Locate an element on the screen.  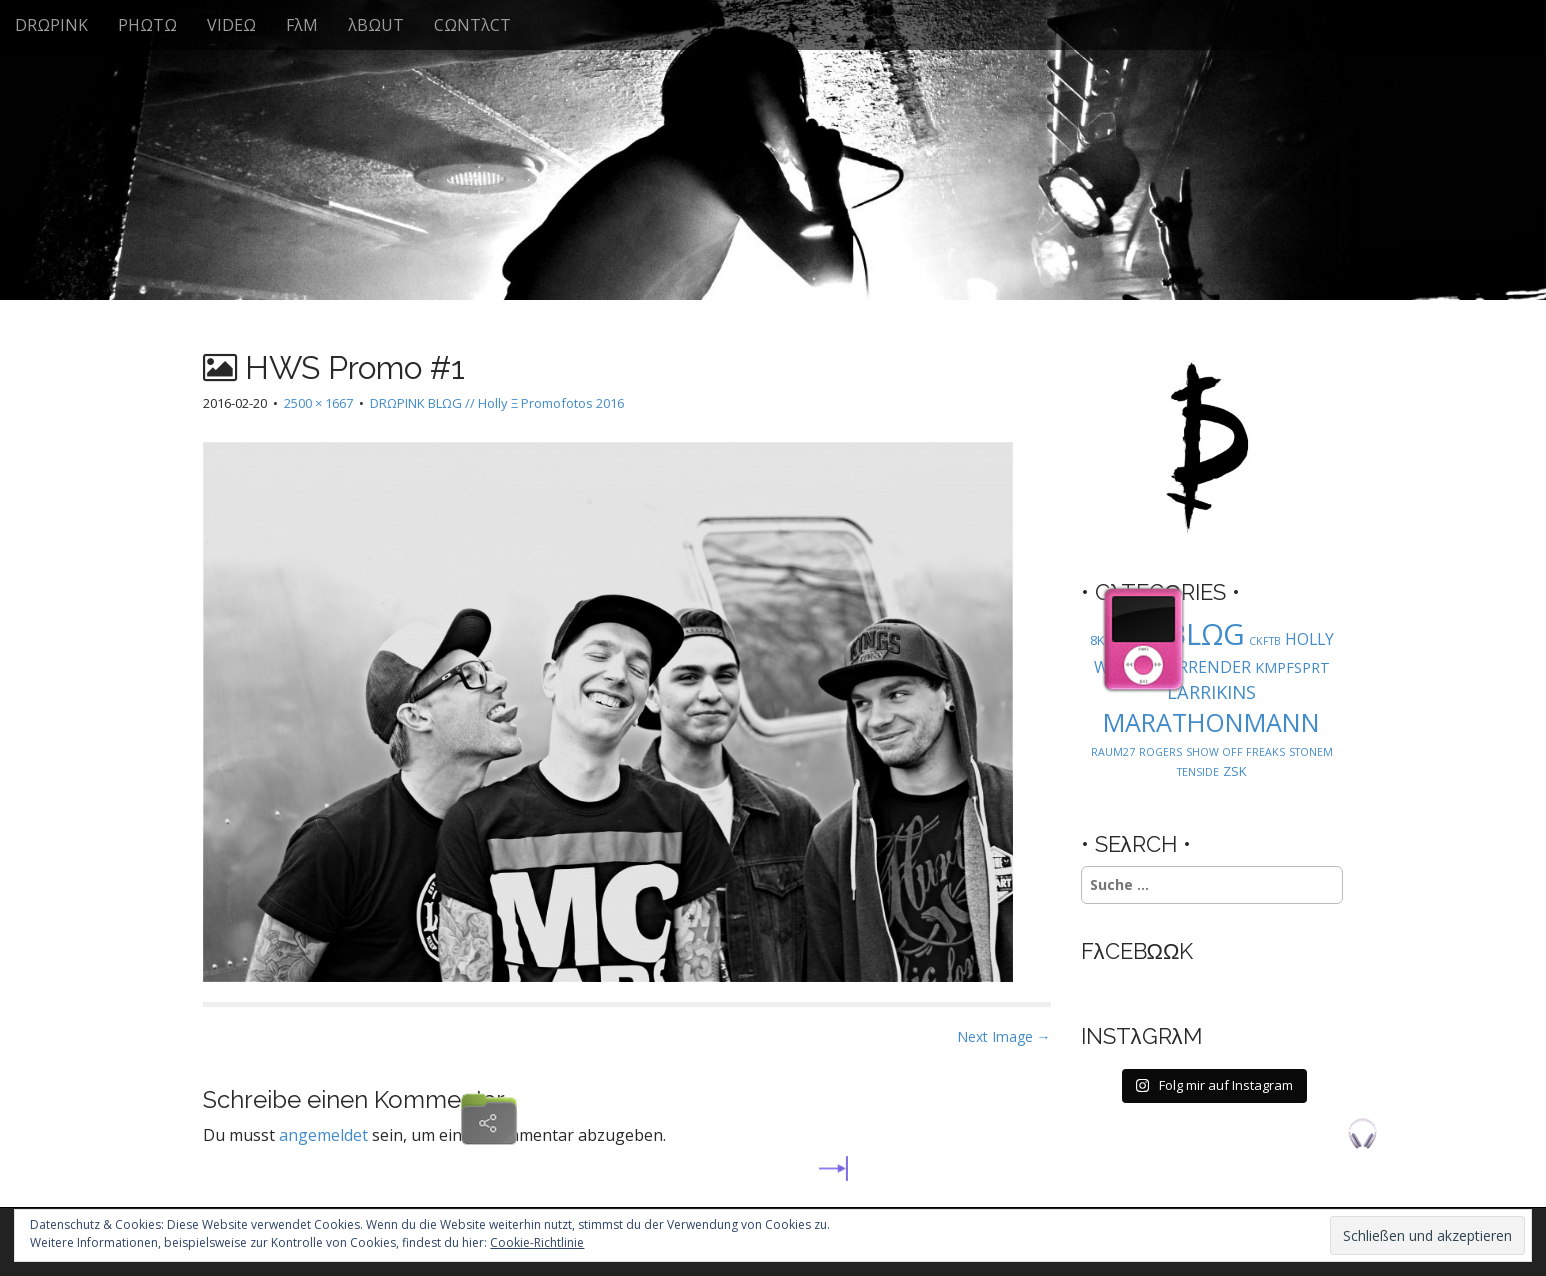
open your public shared folder is located at coordinates (489, 1119).